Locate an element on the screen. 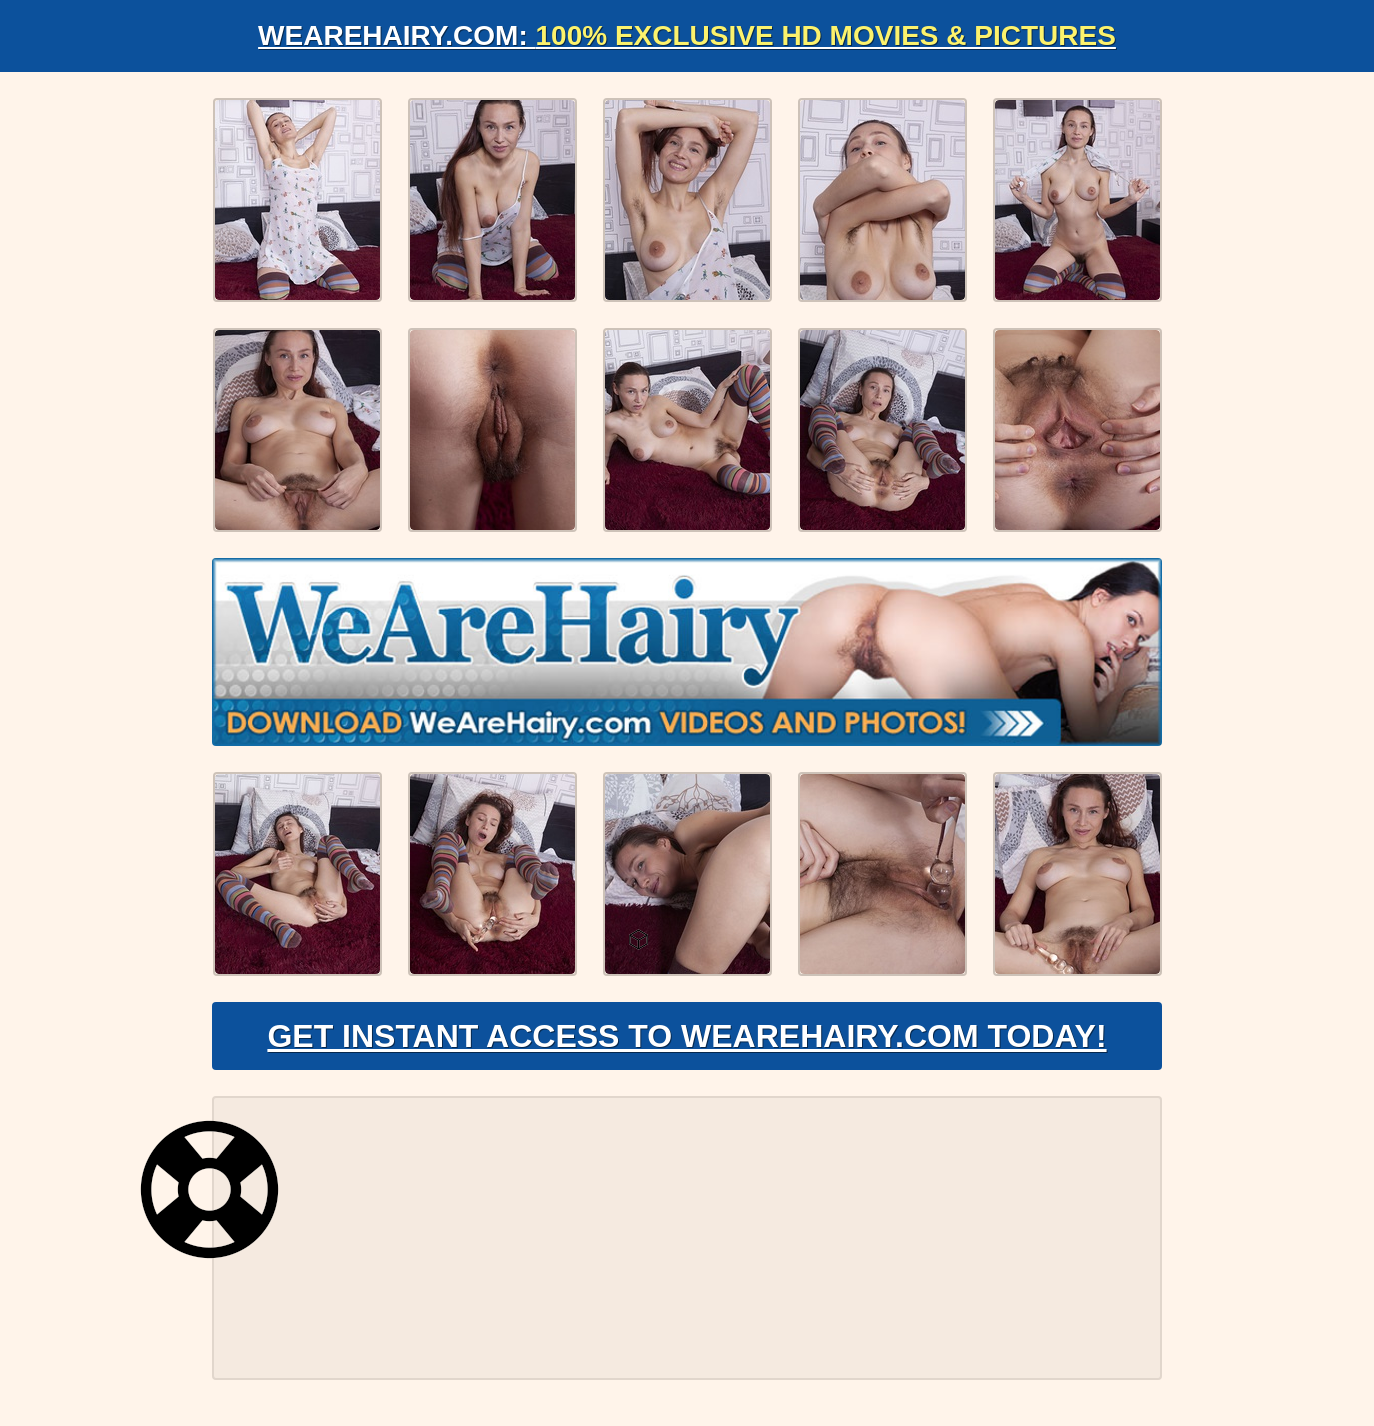 The width and height of the screenshot is (1374, 1426). access help or support center is located at coordinates (209, 1189).